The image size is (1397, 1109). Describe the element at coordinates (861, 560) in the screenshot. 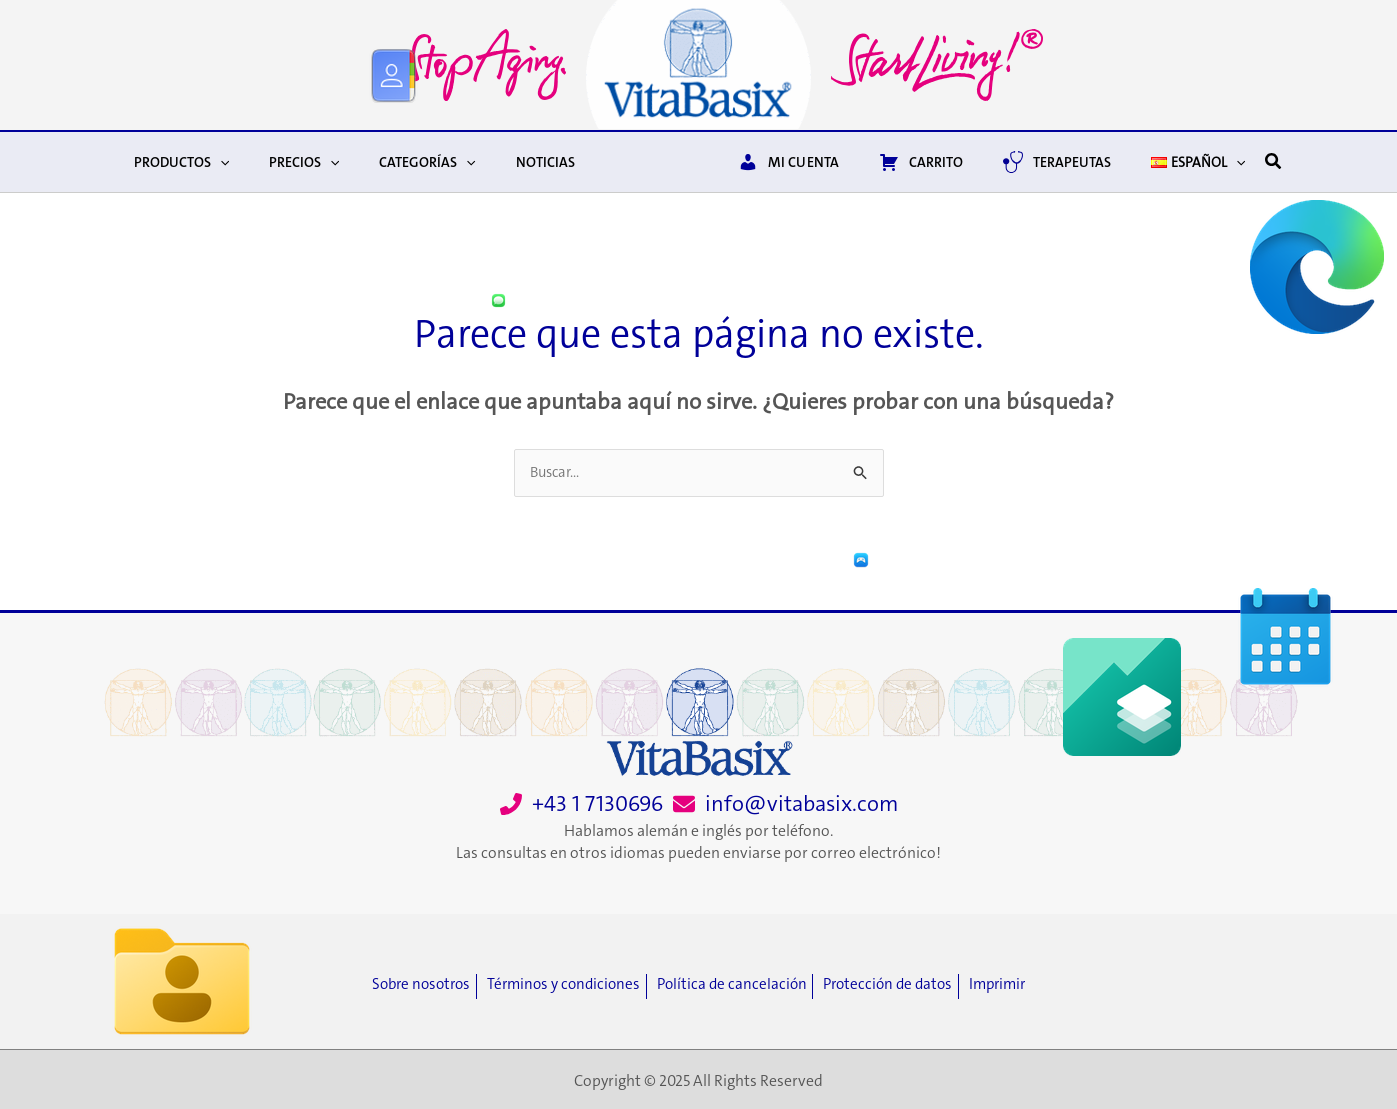

I see `open pcsx playstation emulator` at that location.